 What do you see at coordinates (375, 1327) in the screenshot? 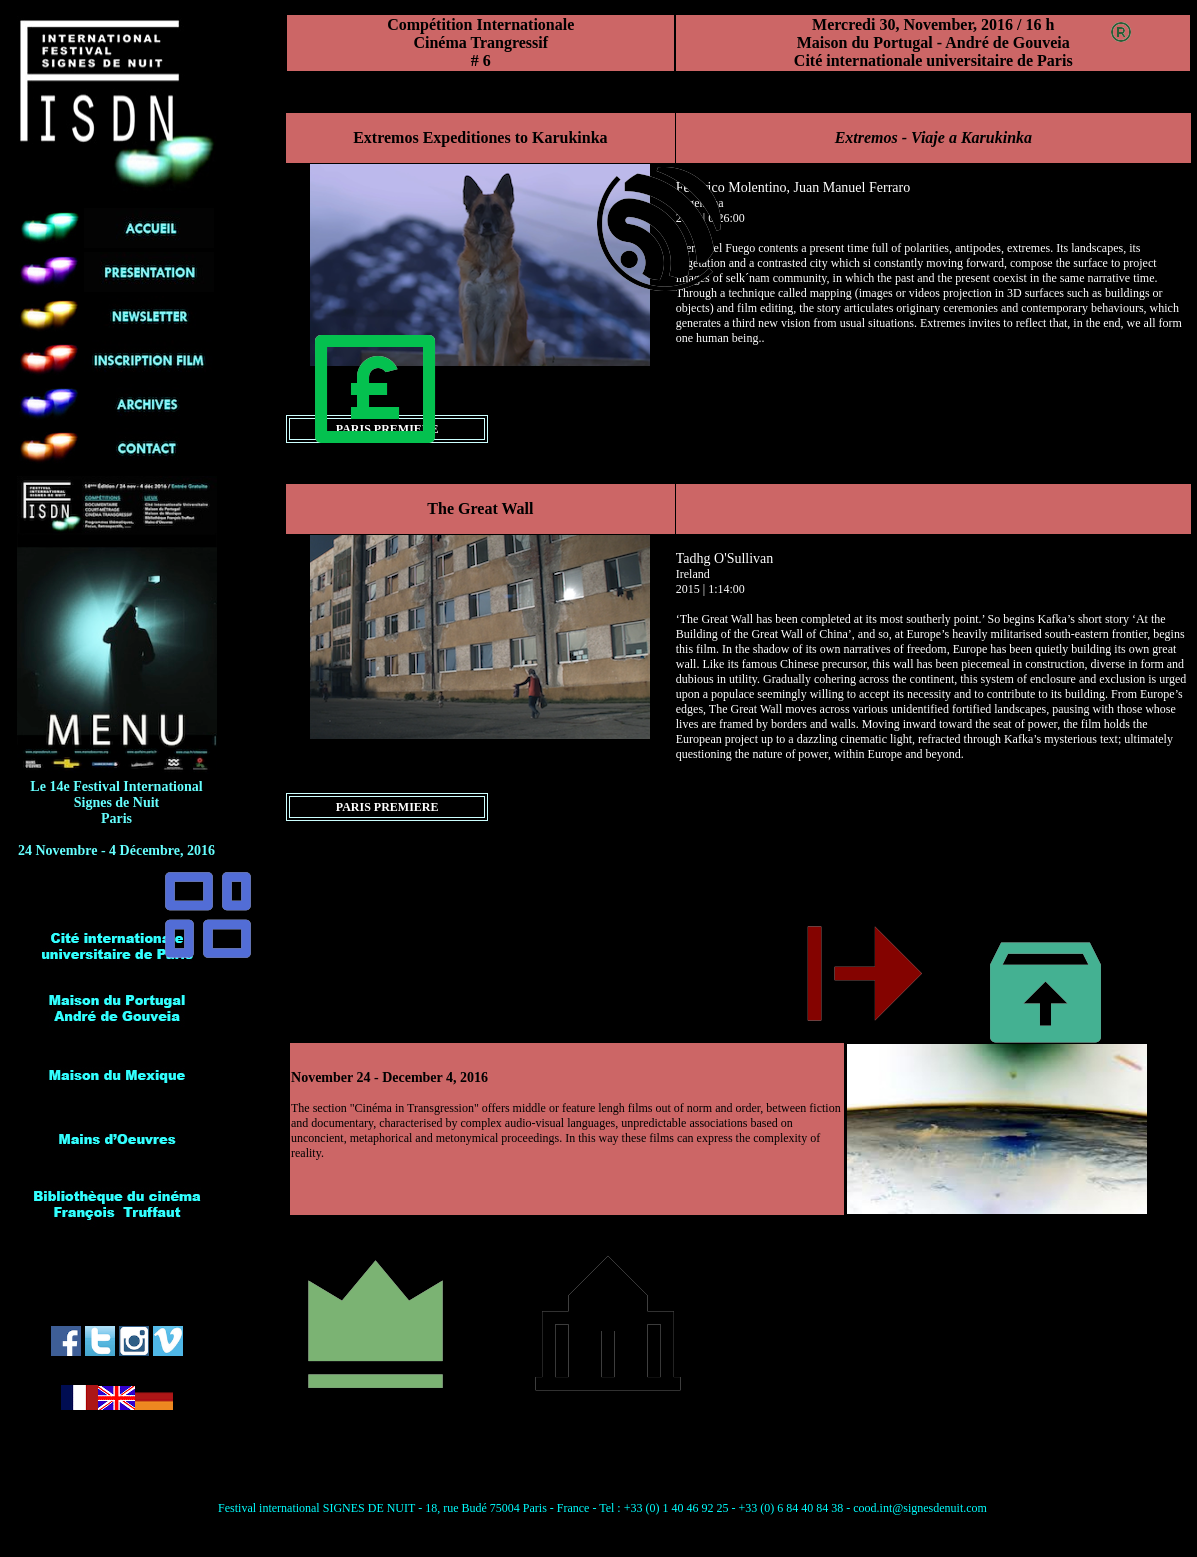
I see `indicates VIP or premium membership status` at bounding box center [375, 1327].